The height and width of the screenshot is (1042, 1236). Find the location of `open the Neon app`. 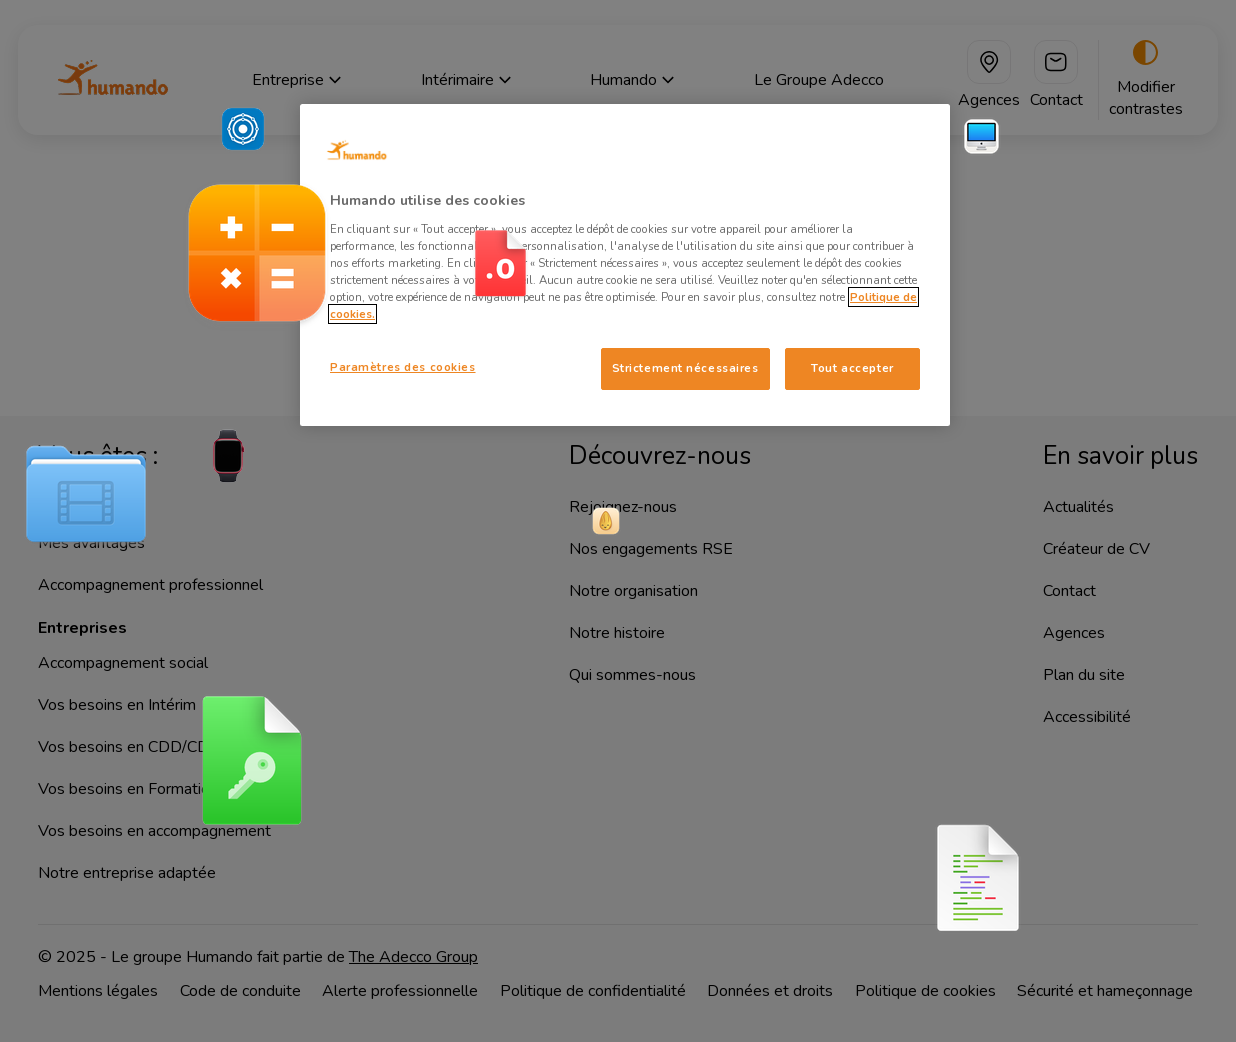

open the Neon app is located at coordinates (243, 129).